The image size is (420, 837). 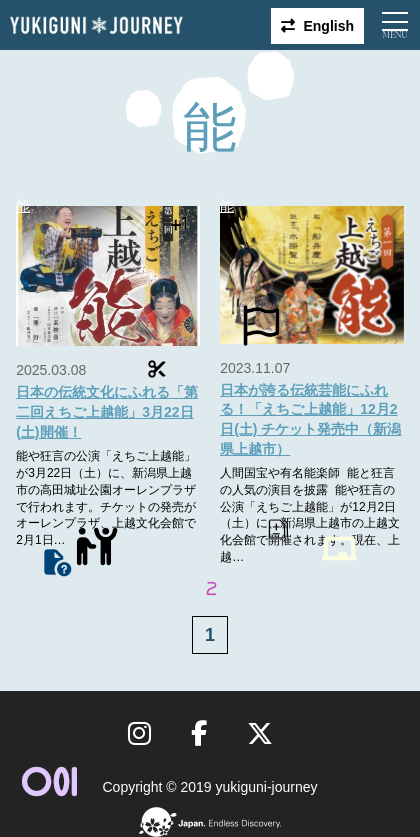 I want to click on get help or info about this file, so click(x=57, y=562).